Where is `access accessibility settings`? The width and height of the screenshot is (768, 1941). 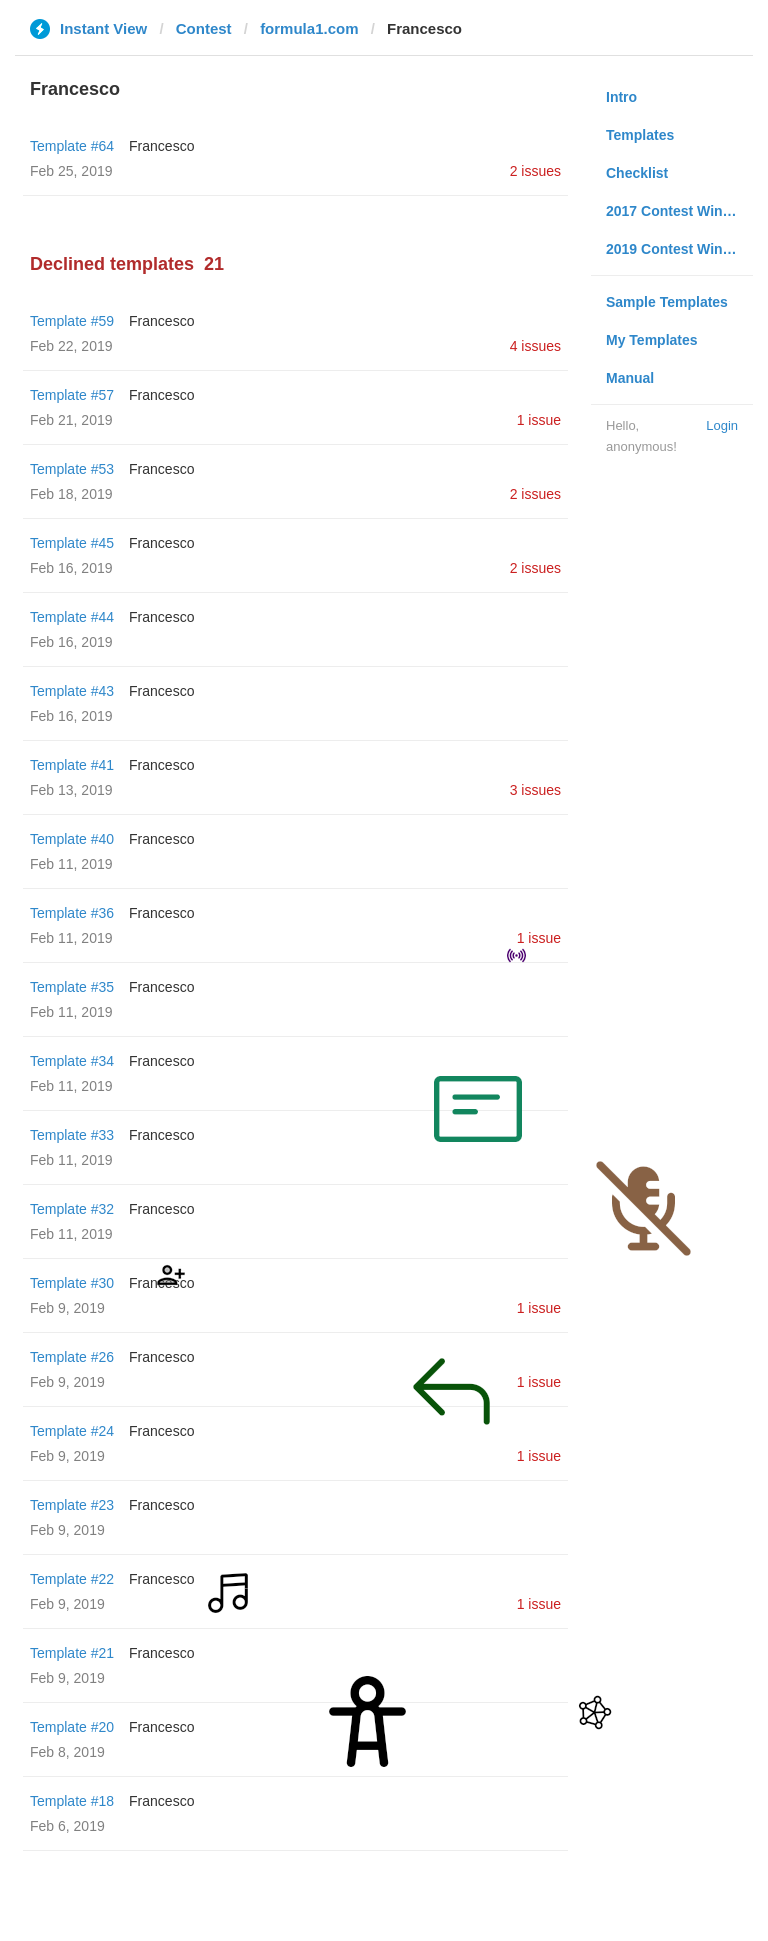
access accessibility settings is located at coordinates (367, 1721).